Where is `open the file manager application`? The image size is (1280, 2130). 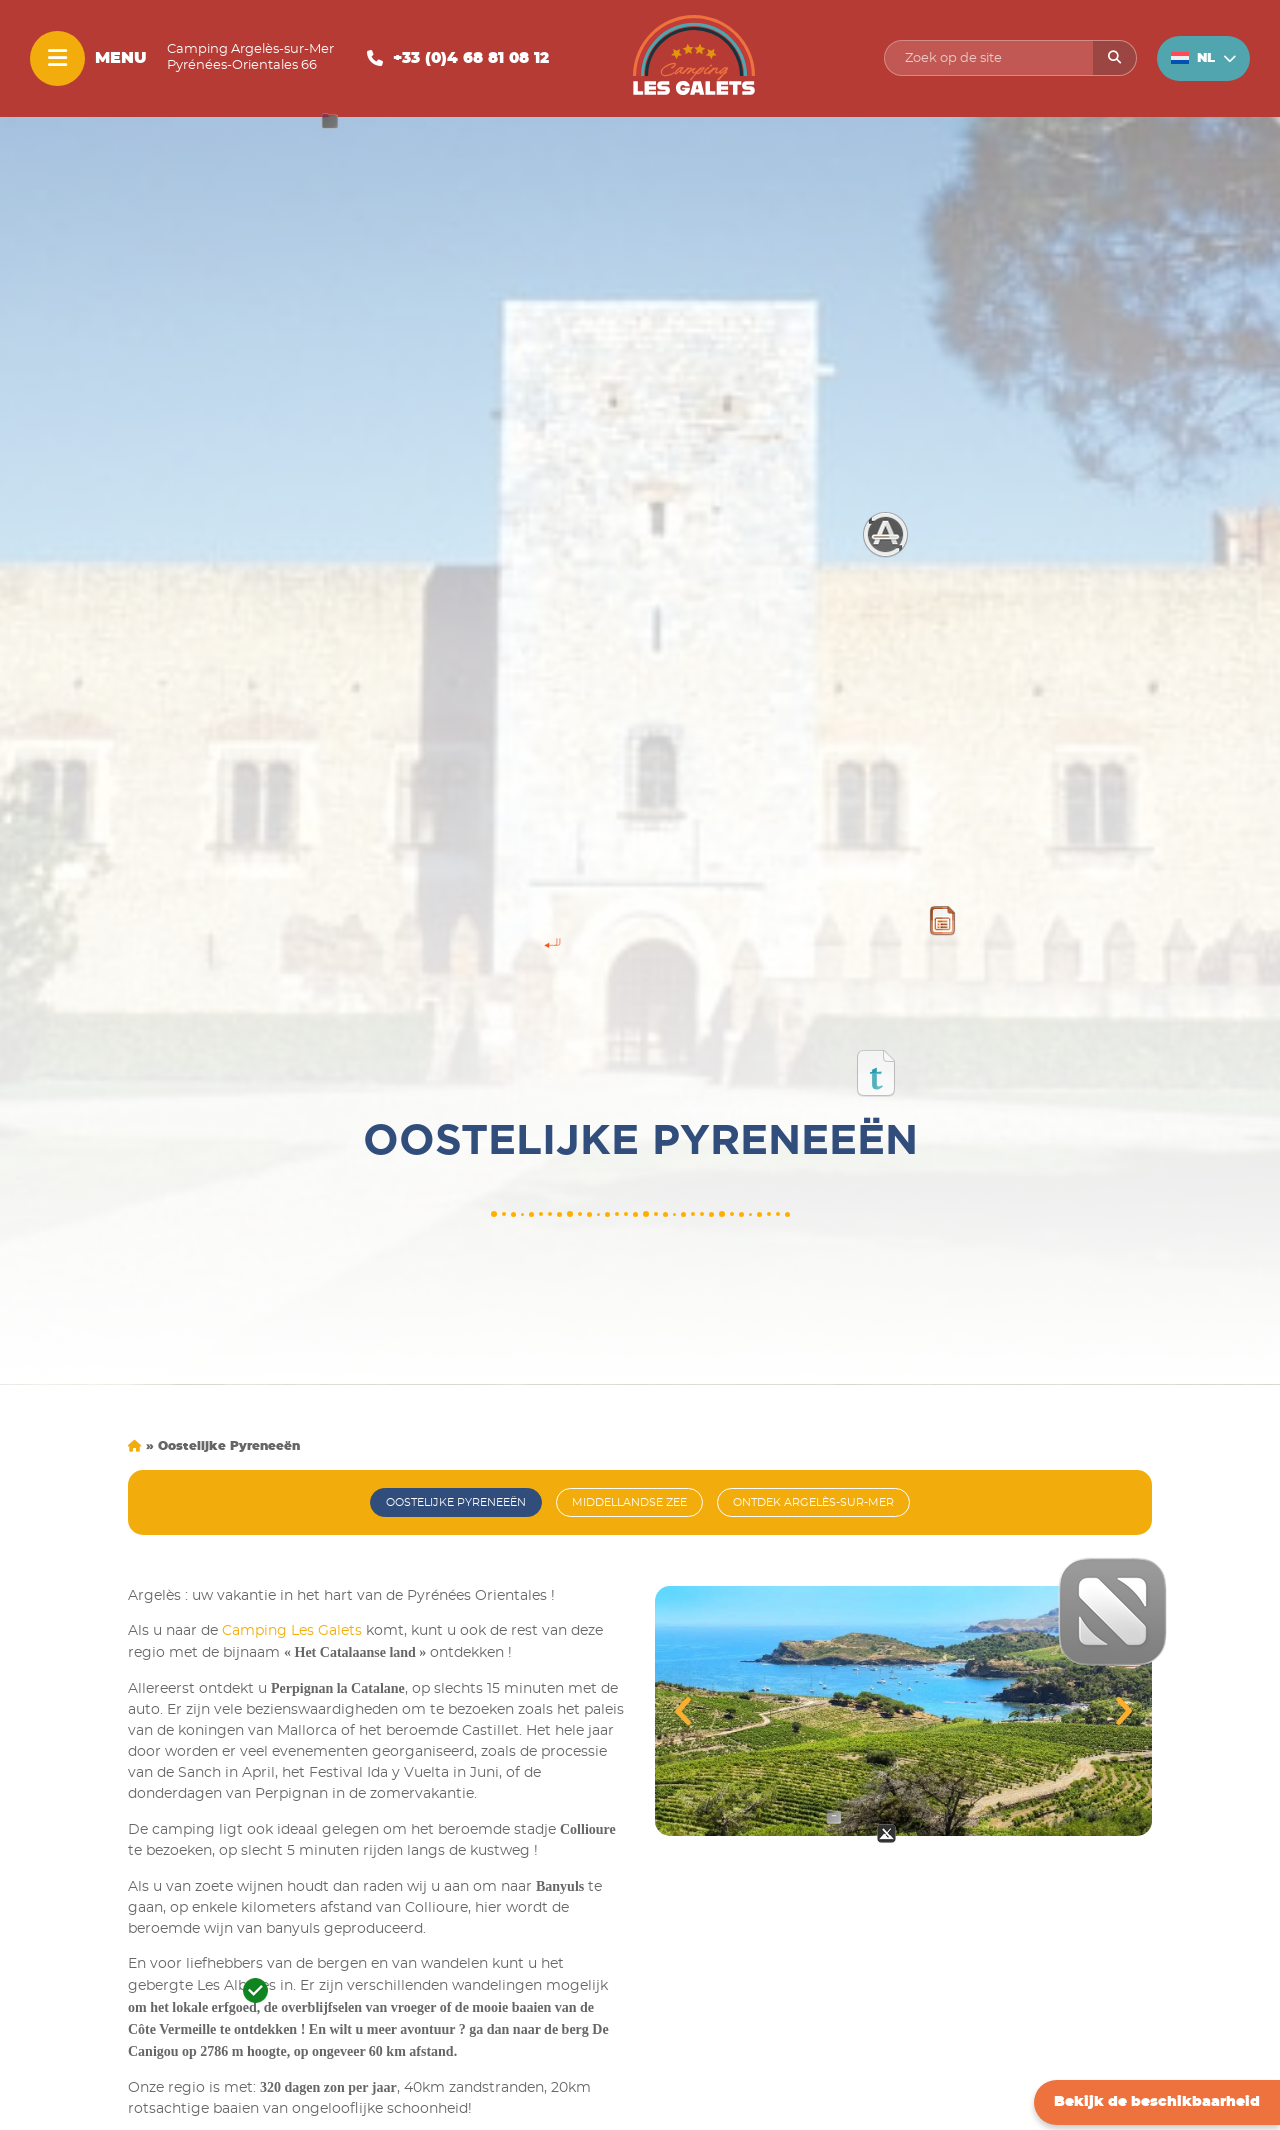
open the file manager application is located at coordinates (834, 1817).